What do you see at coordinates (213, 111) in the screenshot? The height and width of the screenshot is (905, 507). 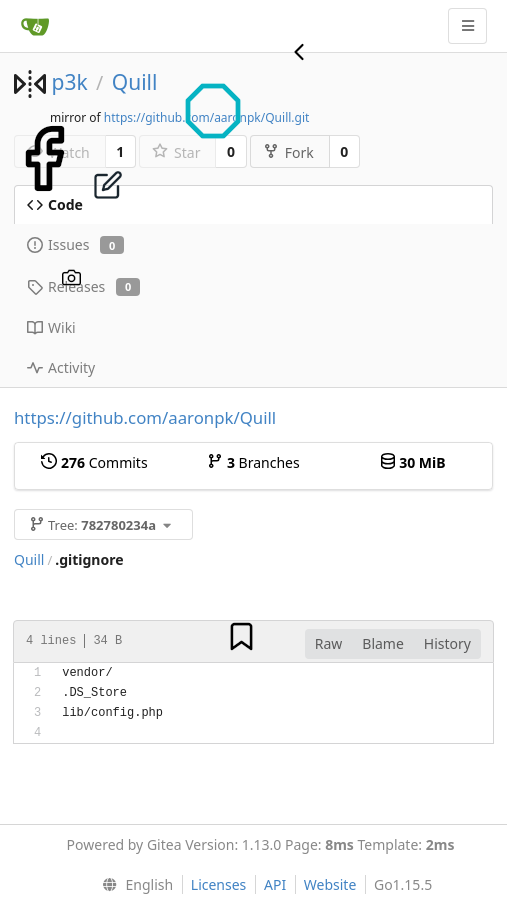 I see `stop or halt action indicator` at bounding box center [213, 111].